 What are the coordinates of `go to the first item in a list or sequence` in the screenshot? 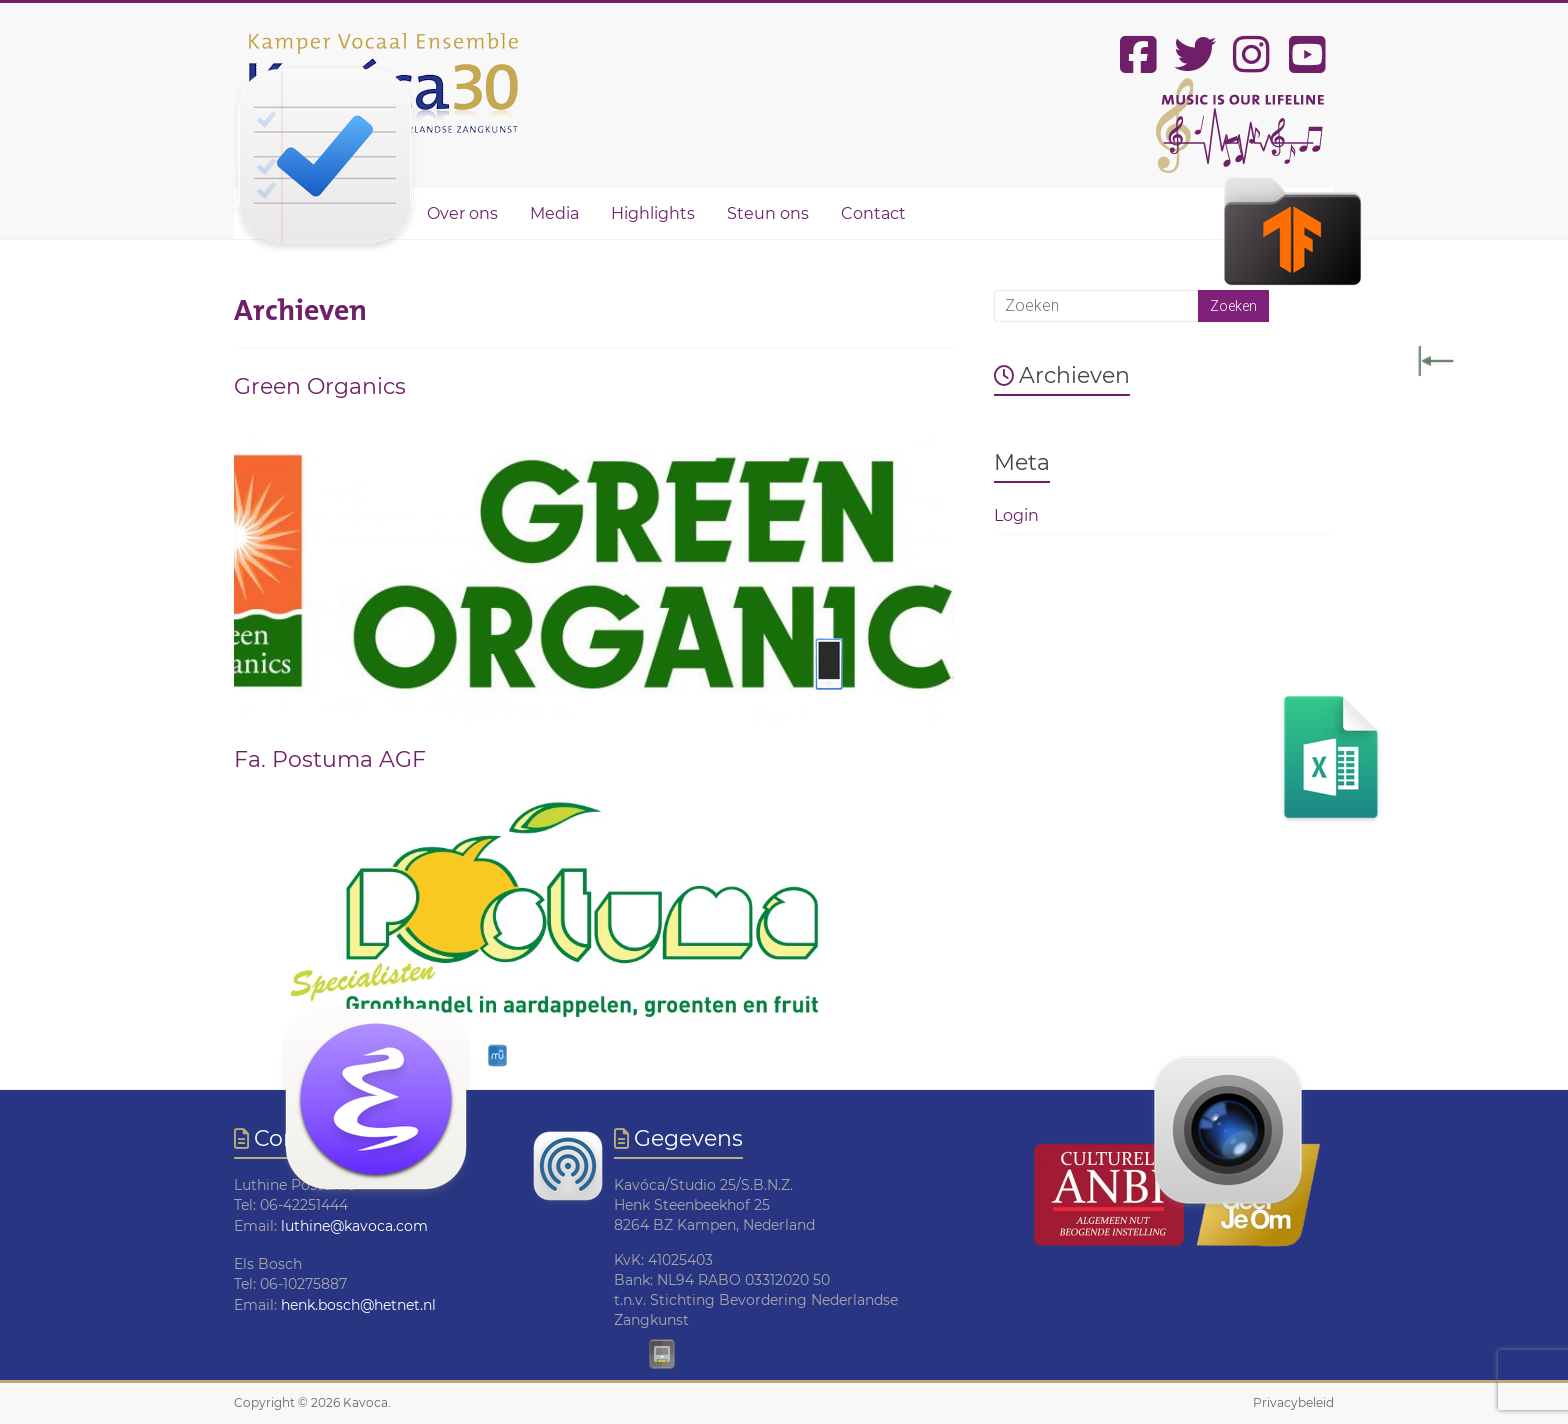 It's located at (1436, 361).